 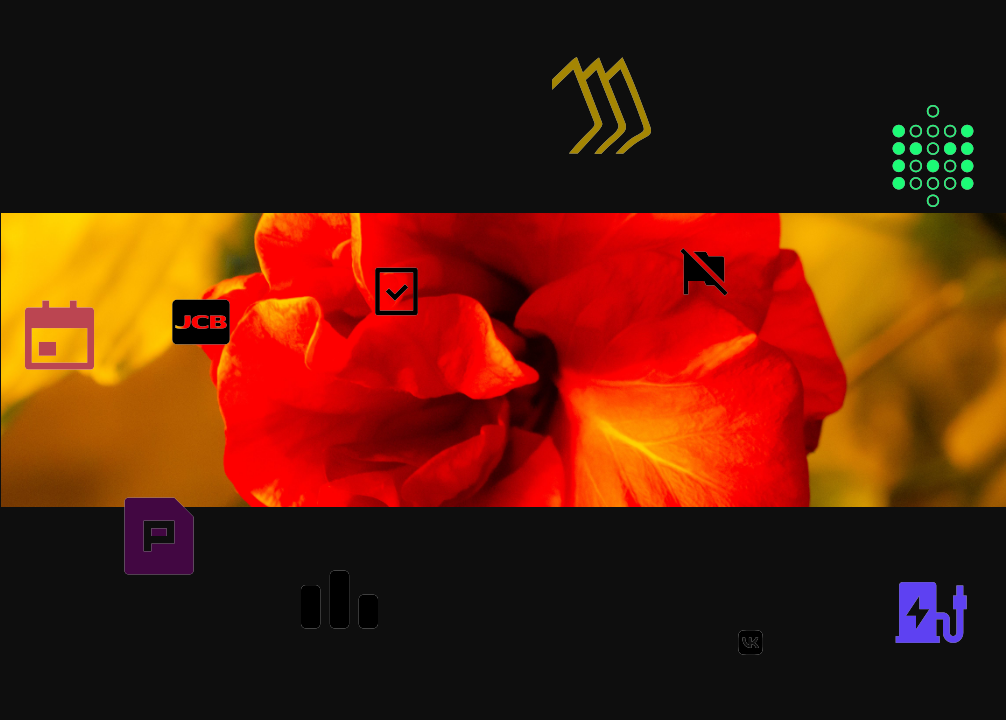 I want to click on open VK social network app, so click(x=750, y=642).